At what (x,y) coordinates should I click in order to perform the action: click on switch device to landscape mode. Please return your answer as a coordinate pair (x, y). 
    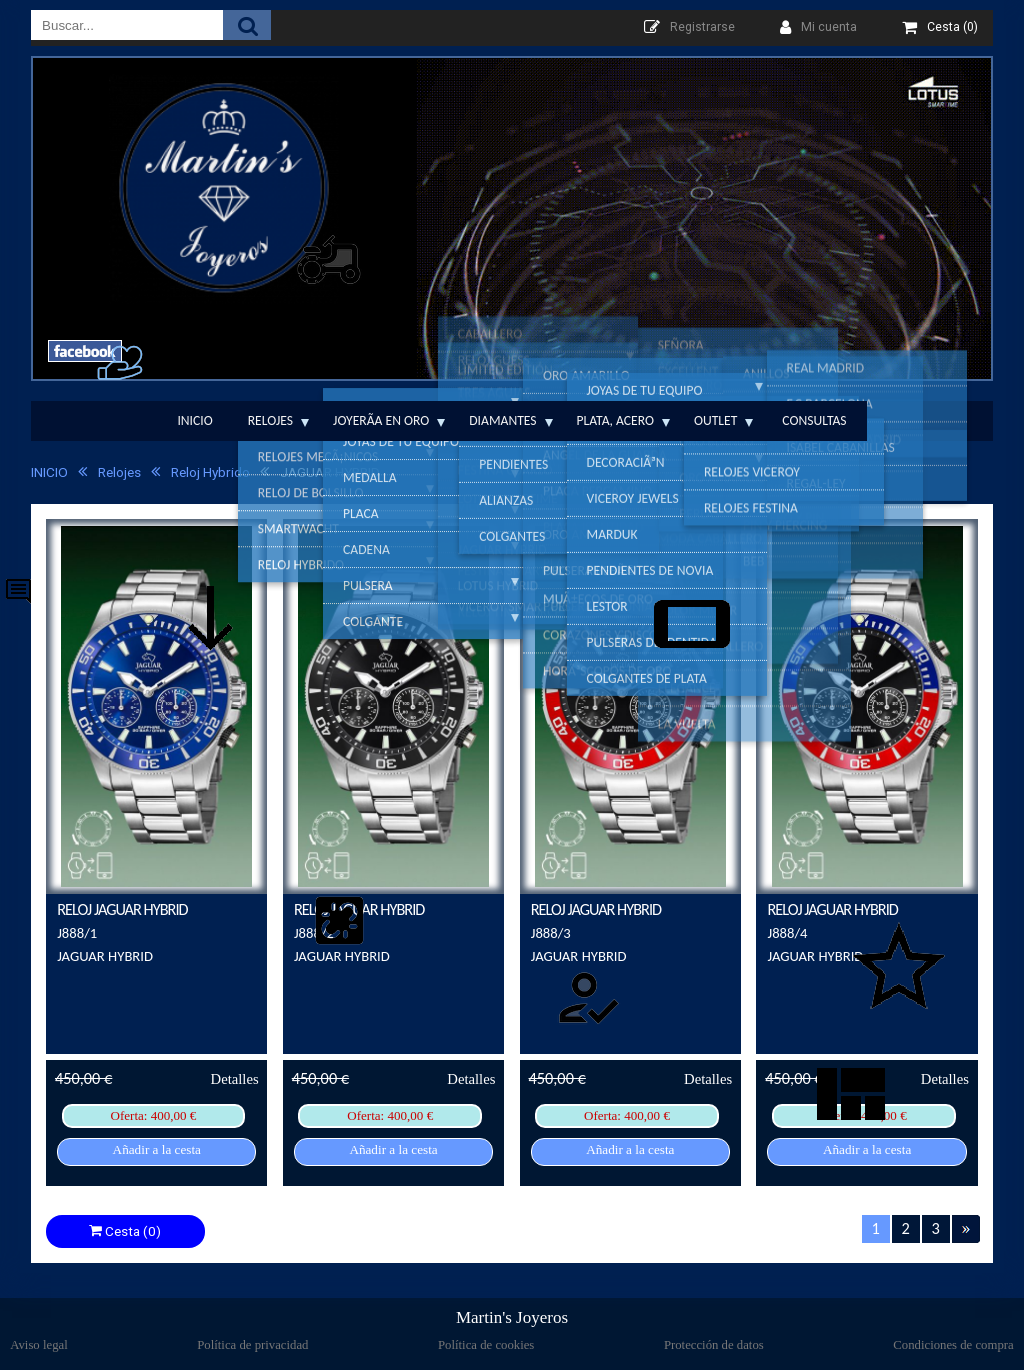
    Looking at the image, I should click on (692, 624).